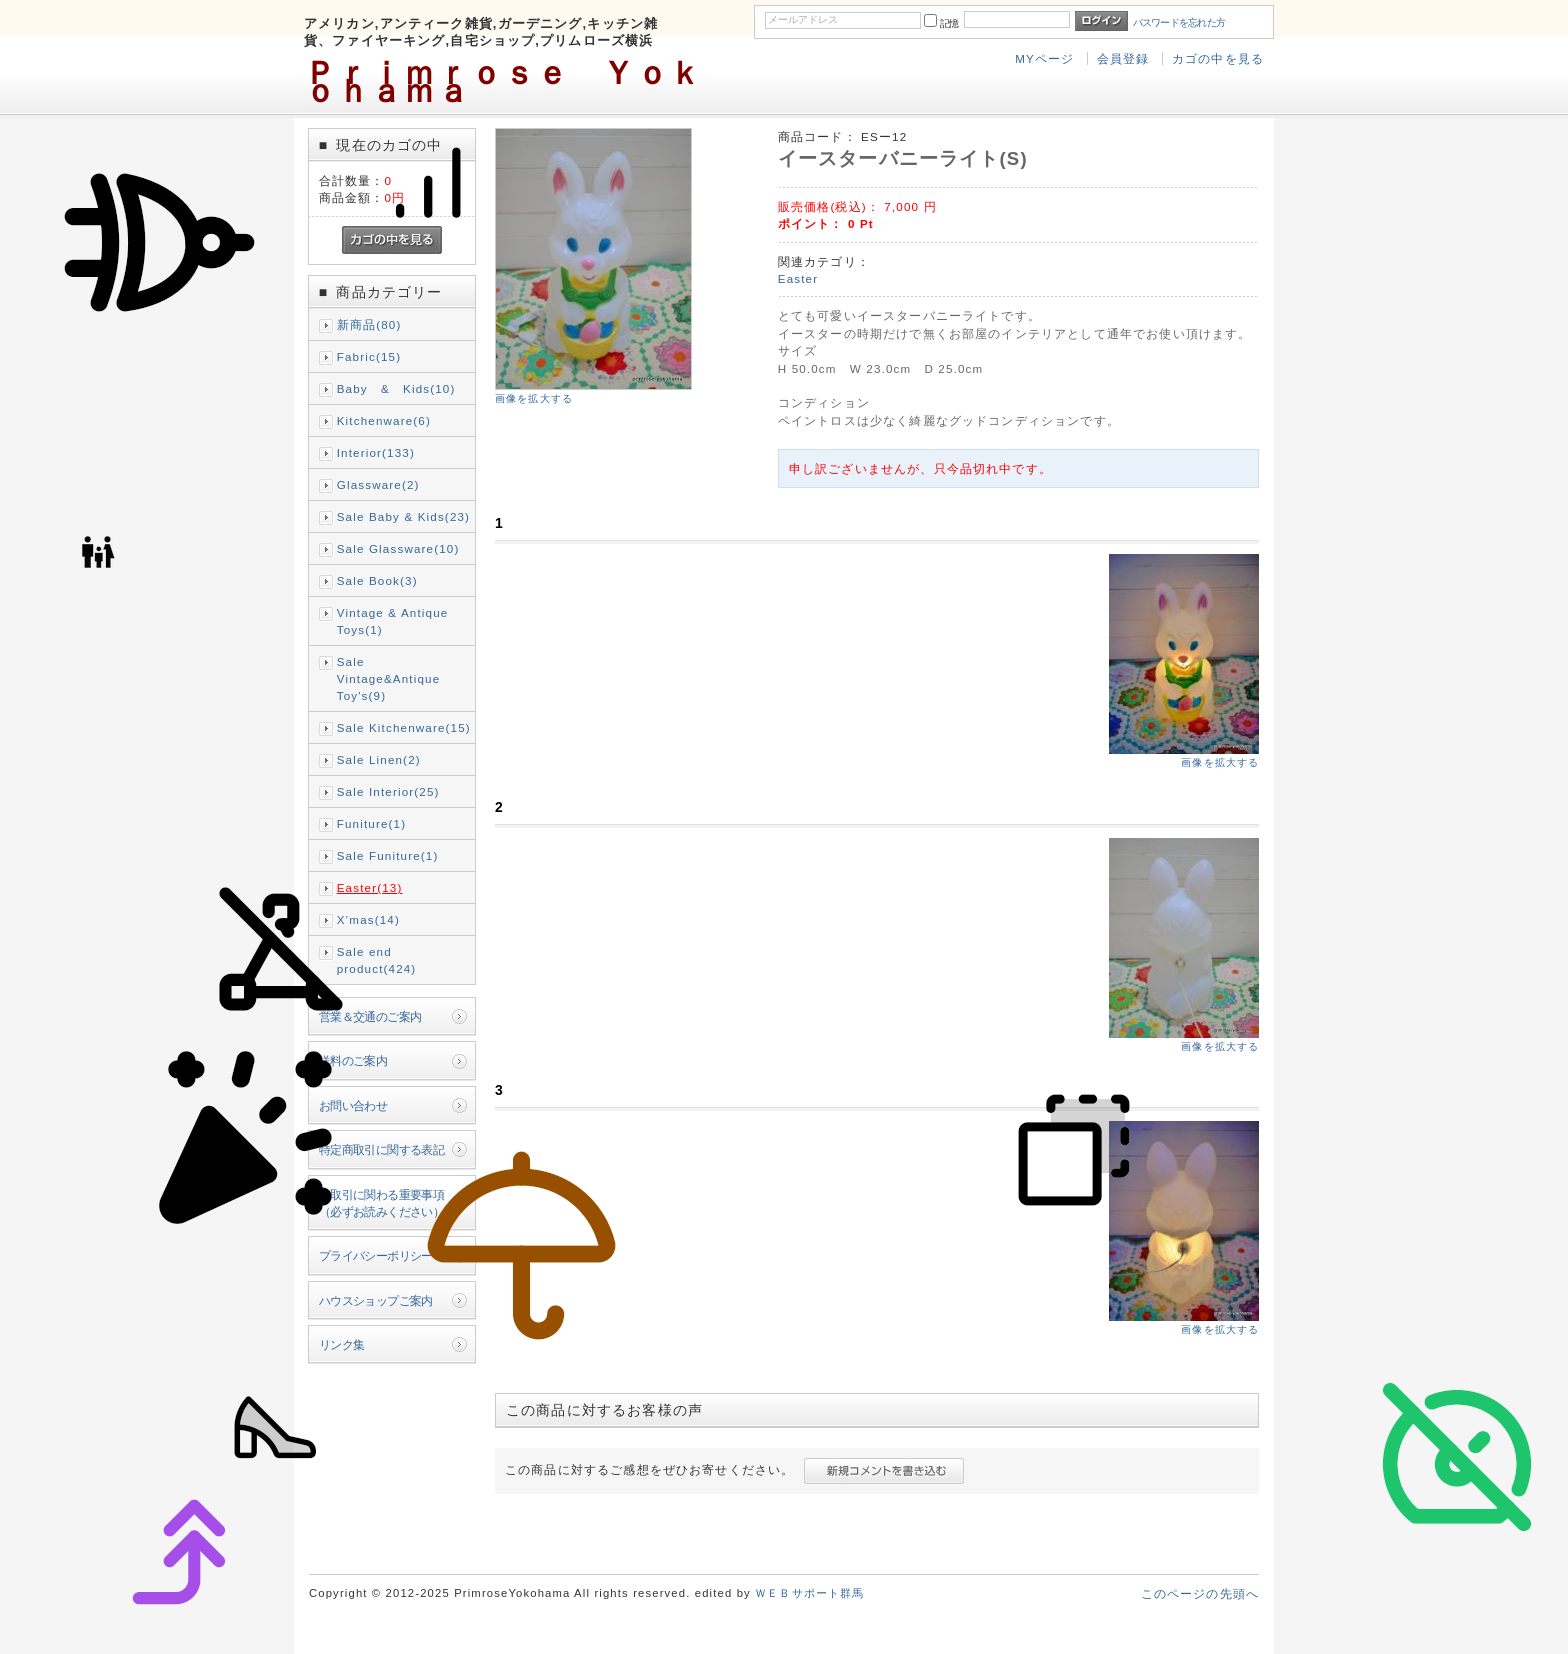 This screenshot has height=1654, width=1568. Describe the element at coordinates (521, 1245) in the screenshot. I see `view weather protection or rain forecast` at that location.